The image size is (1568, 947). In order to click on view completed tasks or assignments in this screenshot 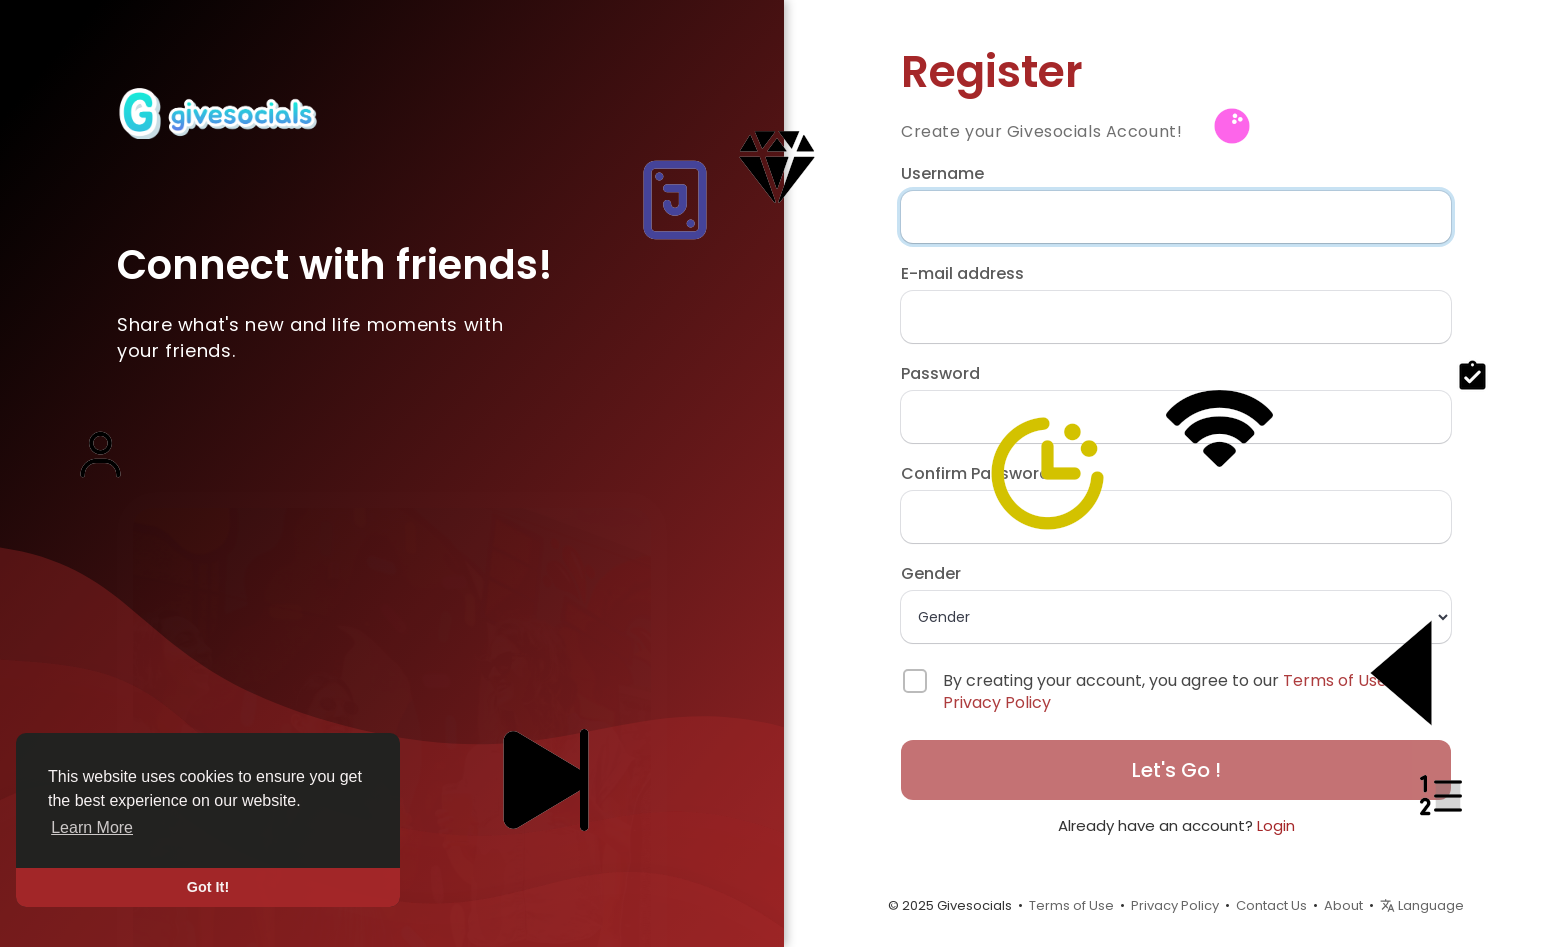, I will do `click(1472, 376)`.